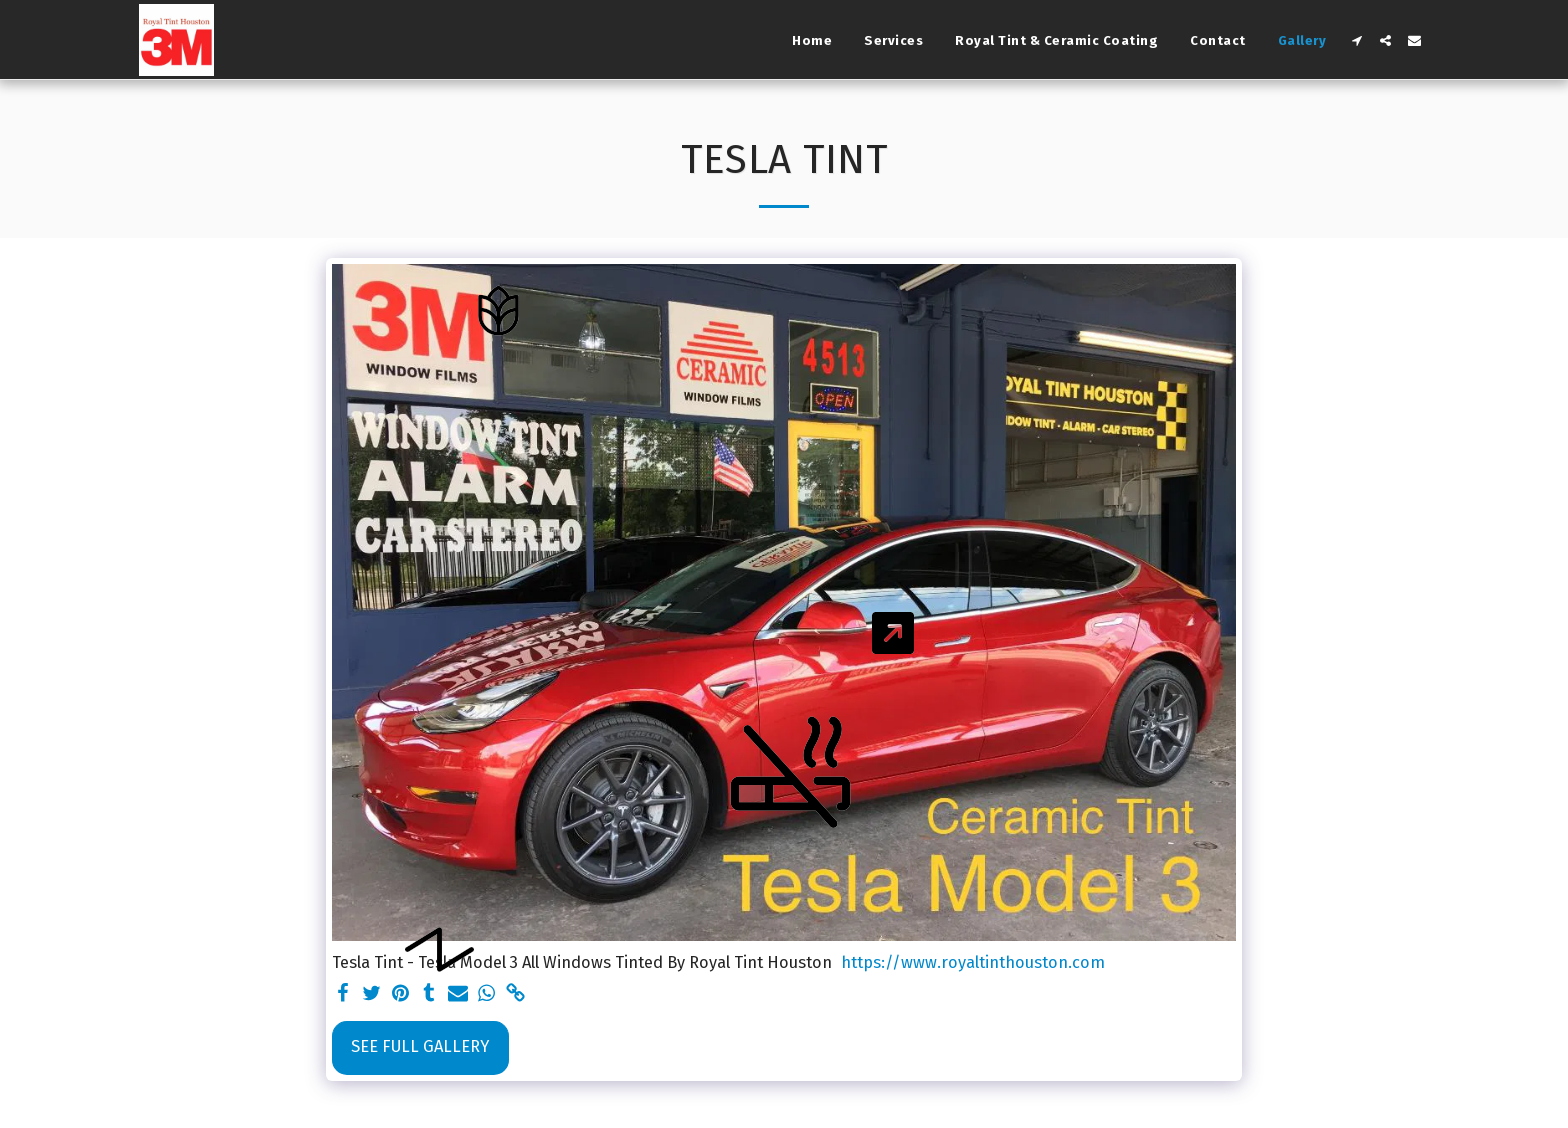 The height and width of the screenshot is (1128, 1568). What do you see at coordinates (790, 776) in the screenshot?
I see `indicates a no smoking area` at bounding box center [790, 776].